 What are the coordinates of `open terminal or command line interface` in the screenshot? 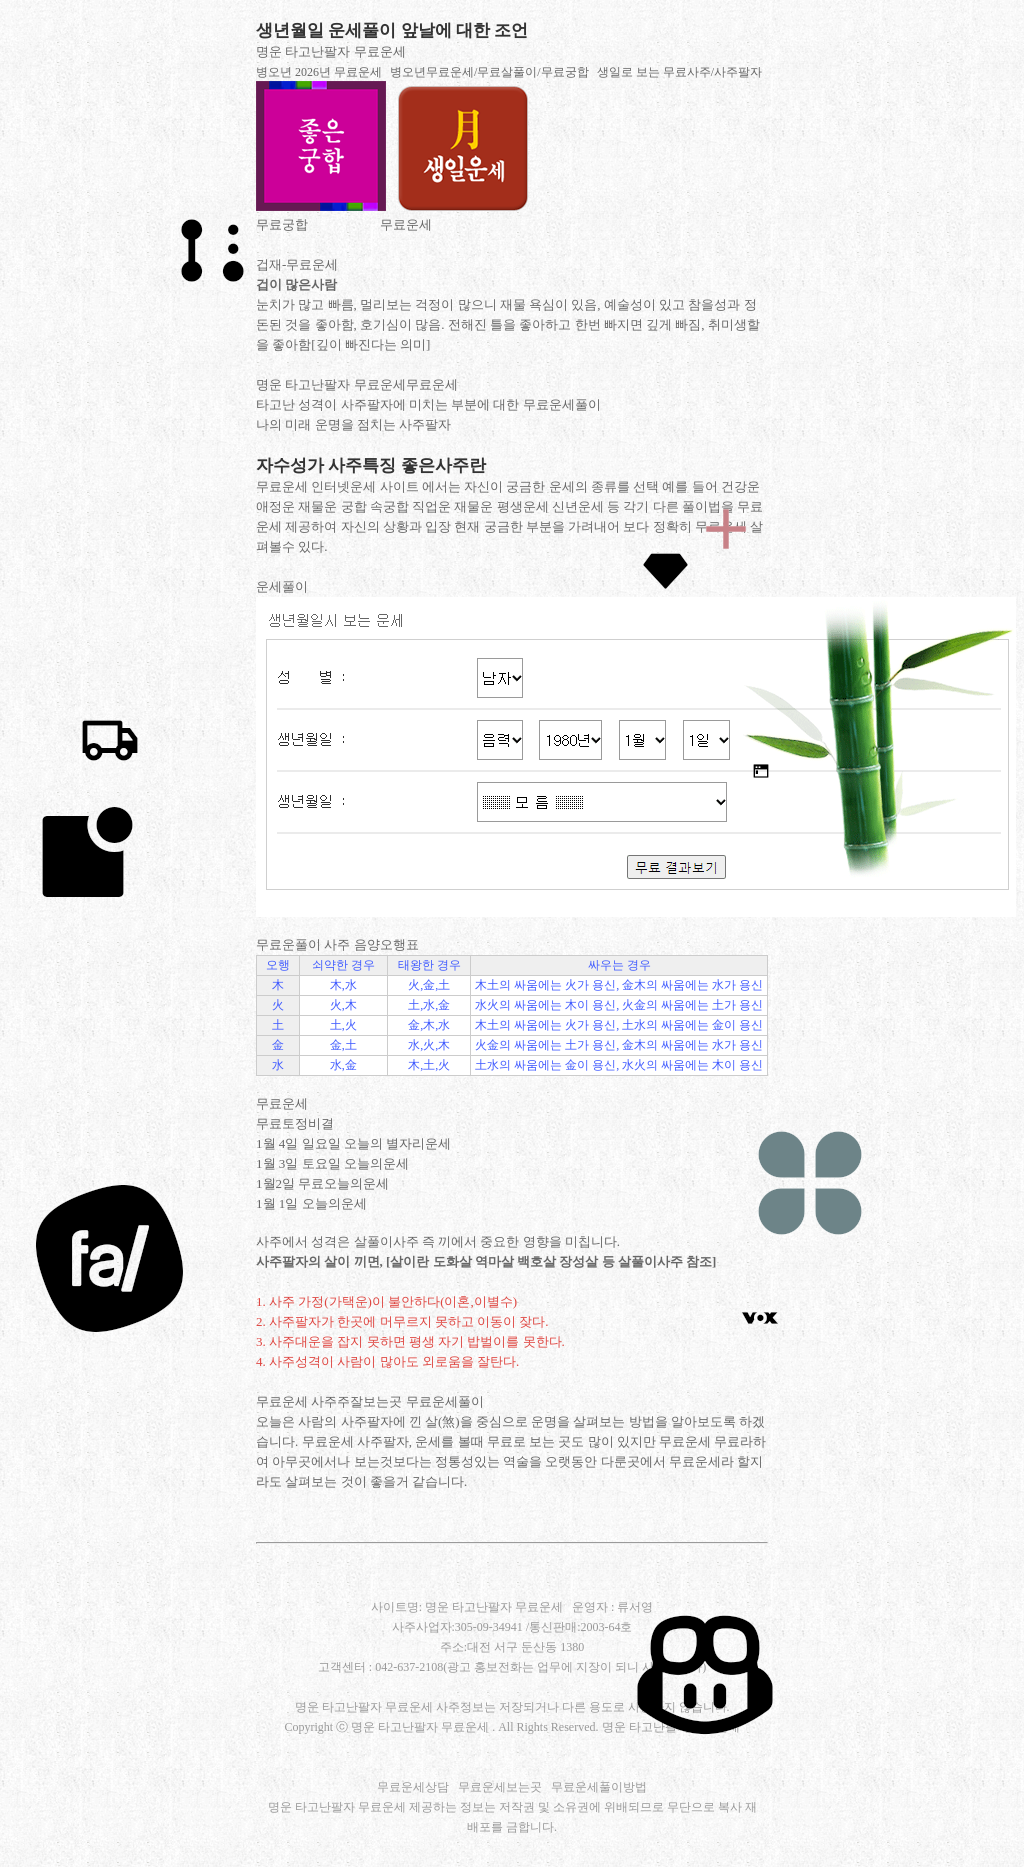 It's located at (761, 771).